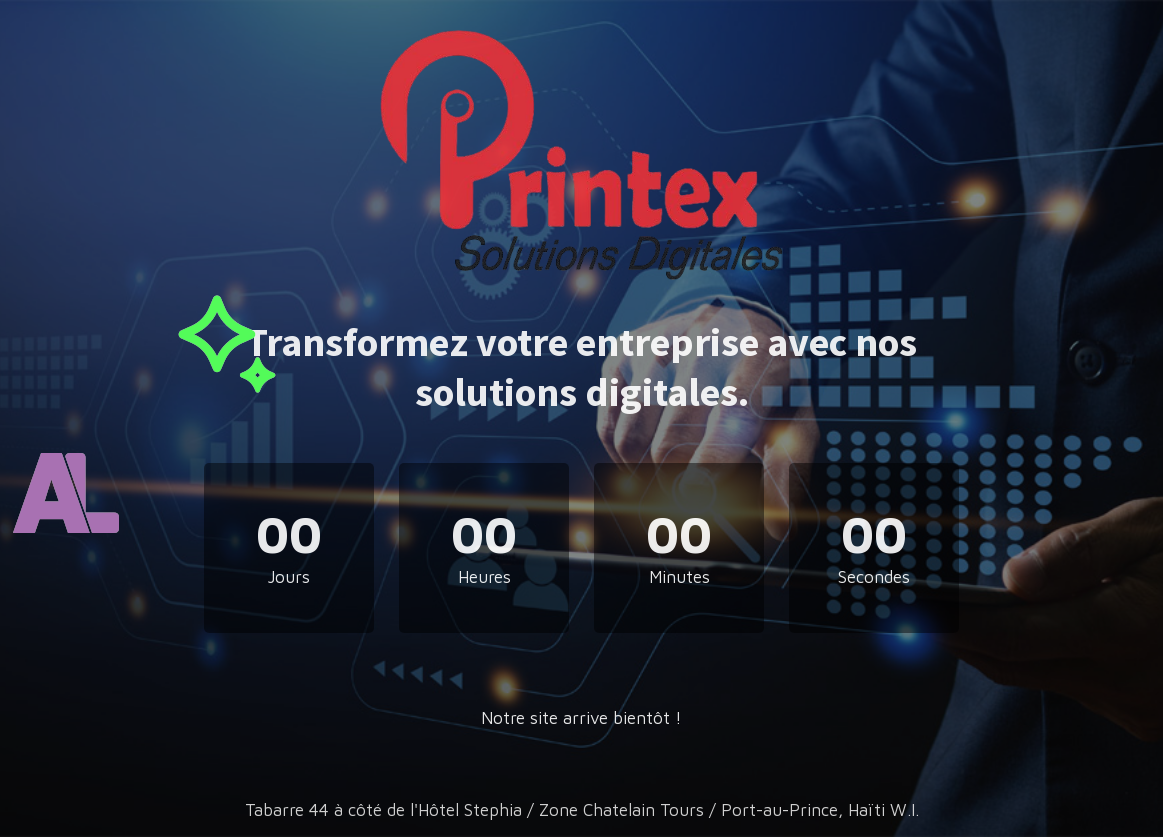  I want to click on open Google Bard AI assistant, so click(227, 344).